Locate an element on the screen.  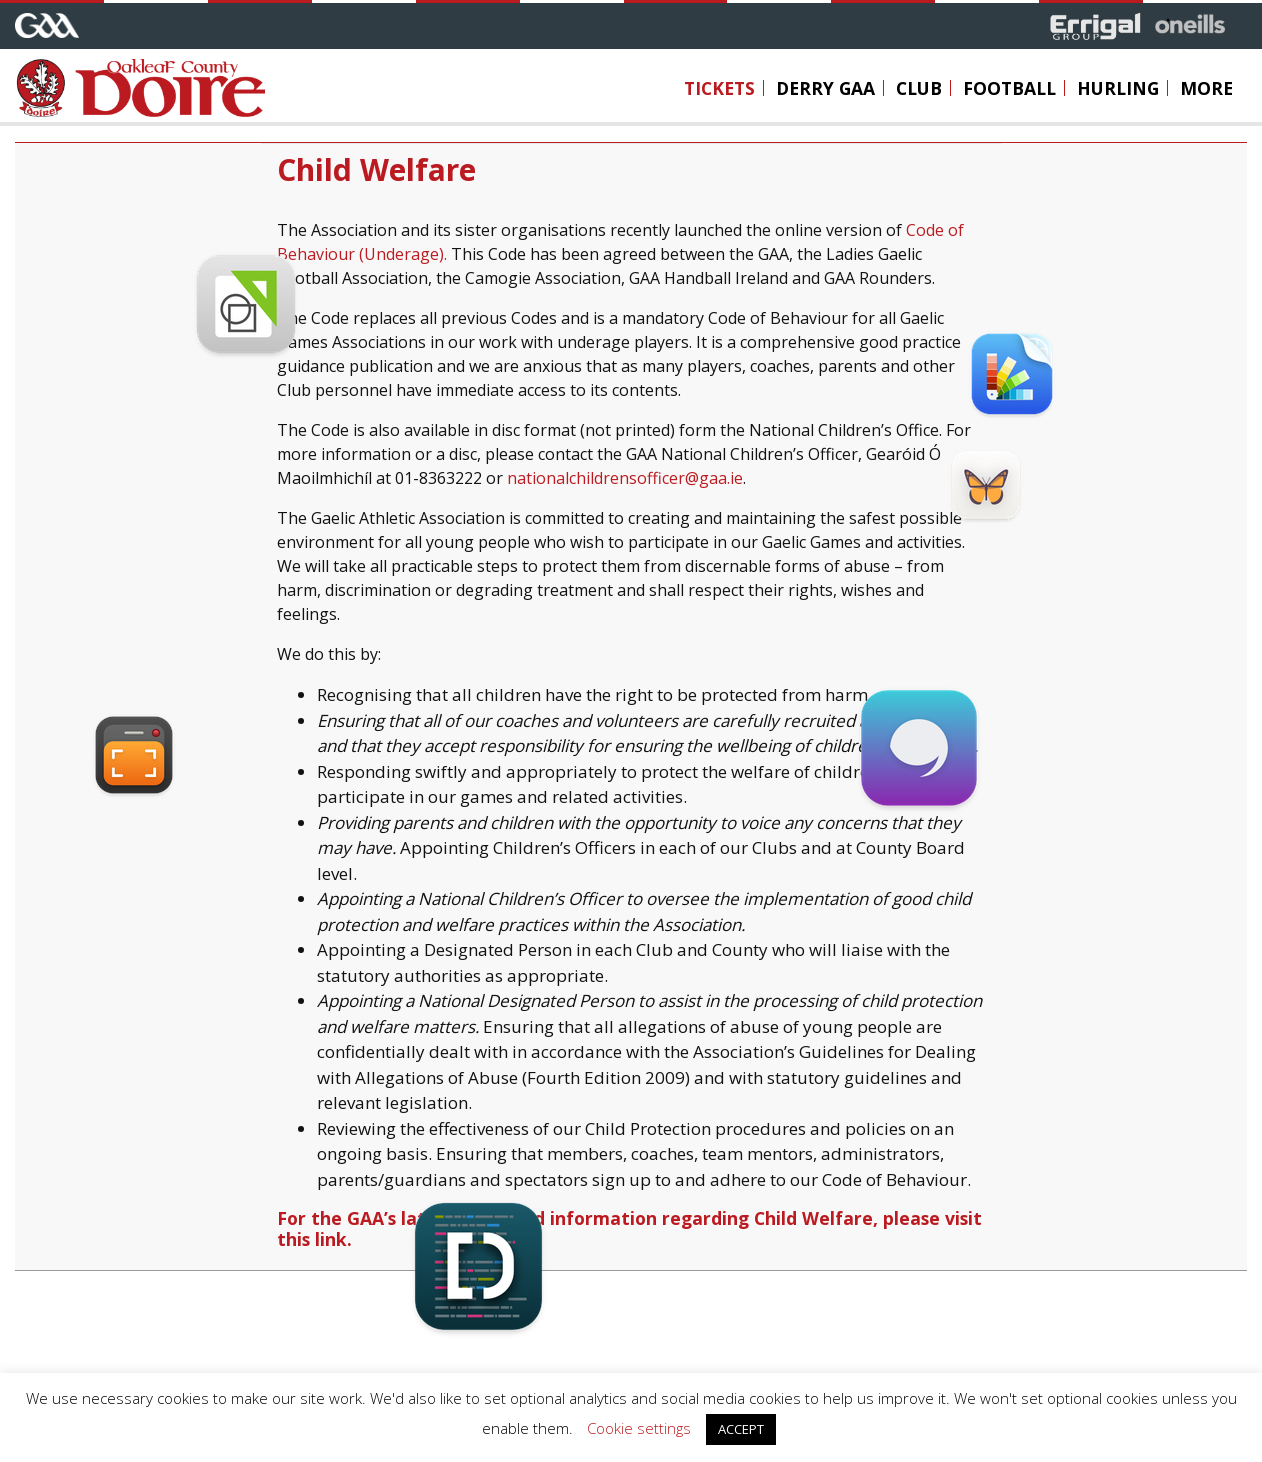
open freemind mind-mapping application is located at coordinates (986, 485).